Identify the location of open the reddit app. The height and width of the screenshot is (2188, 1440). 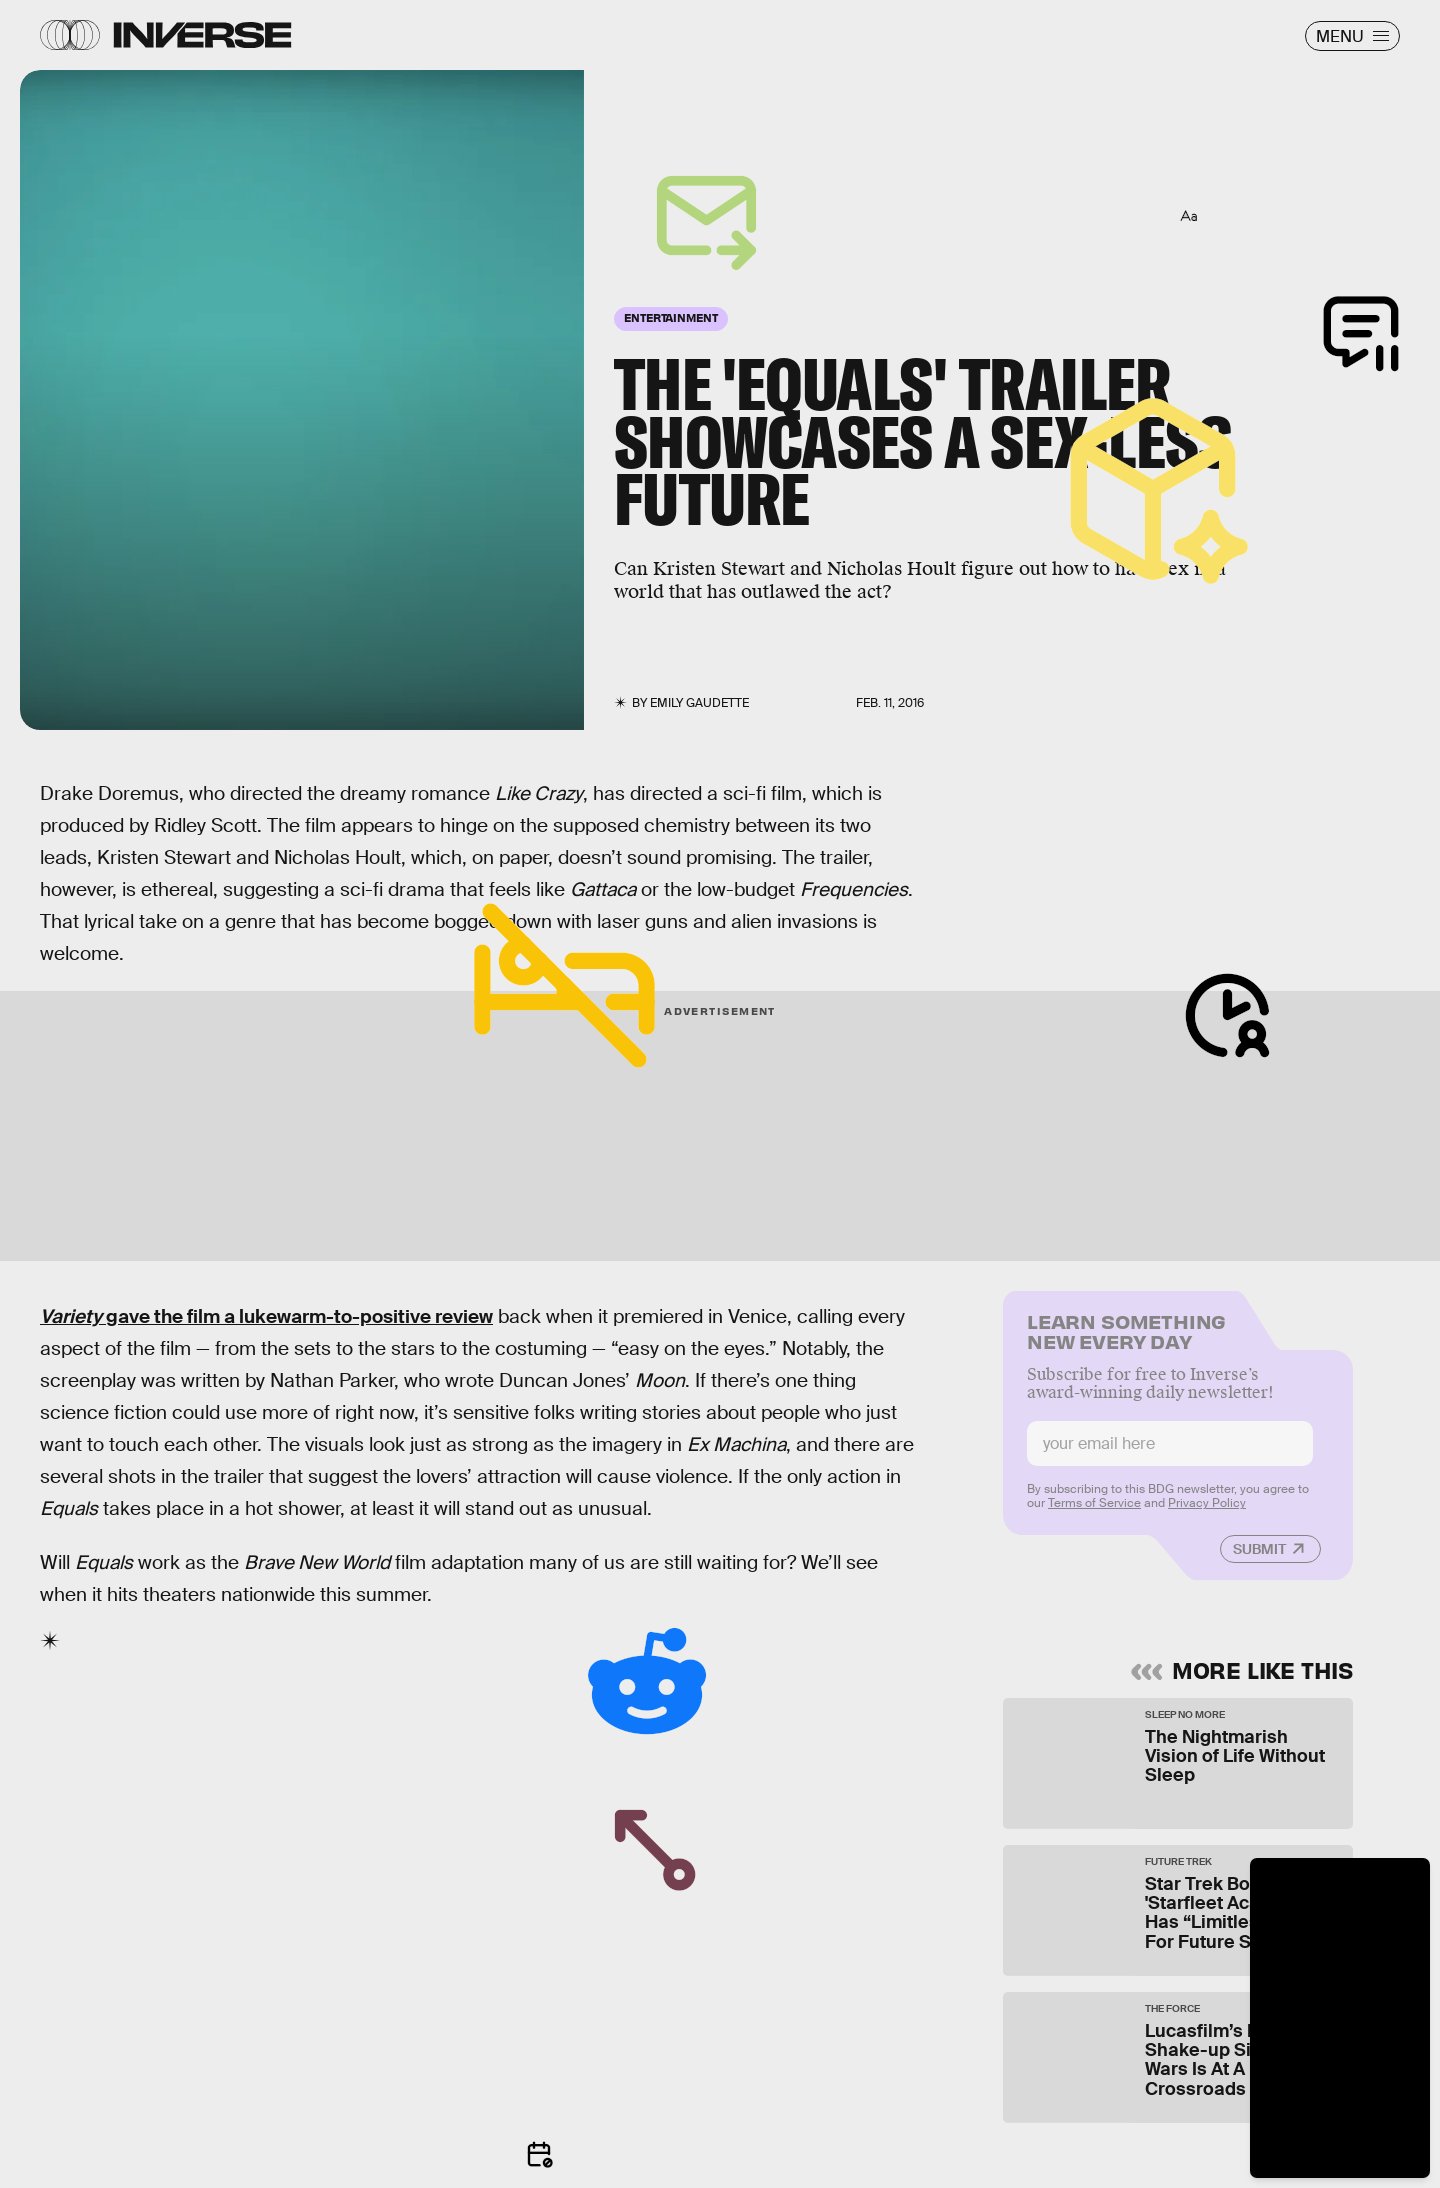
(647, 1687).